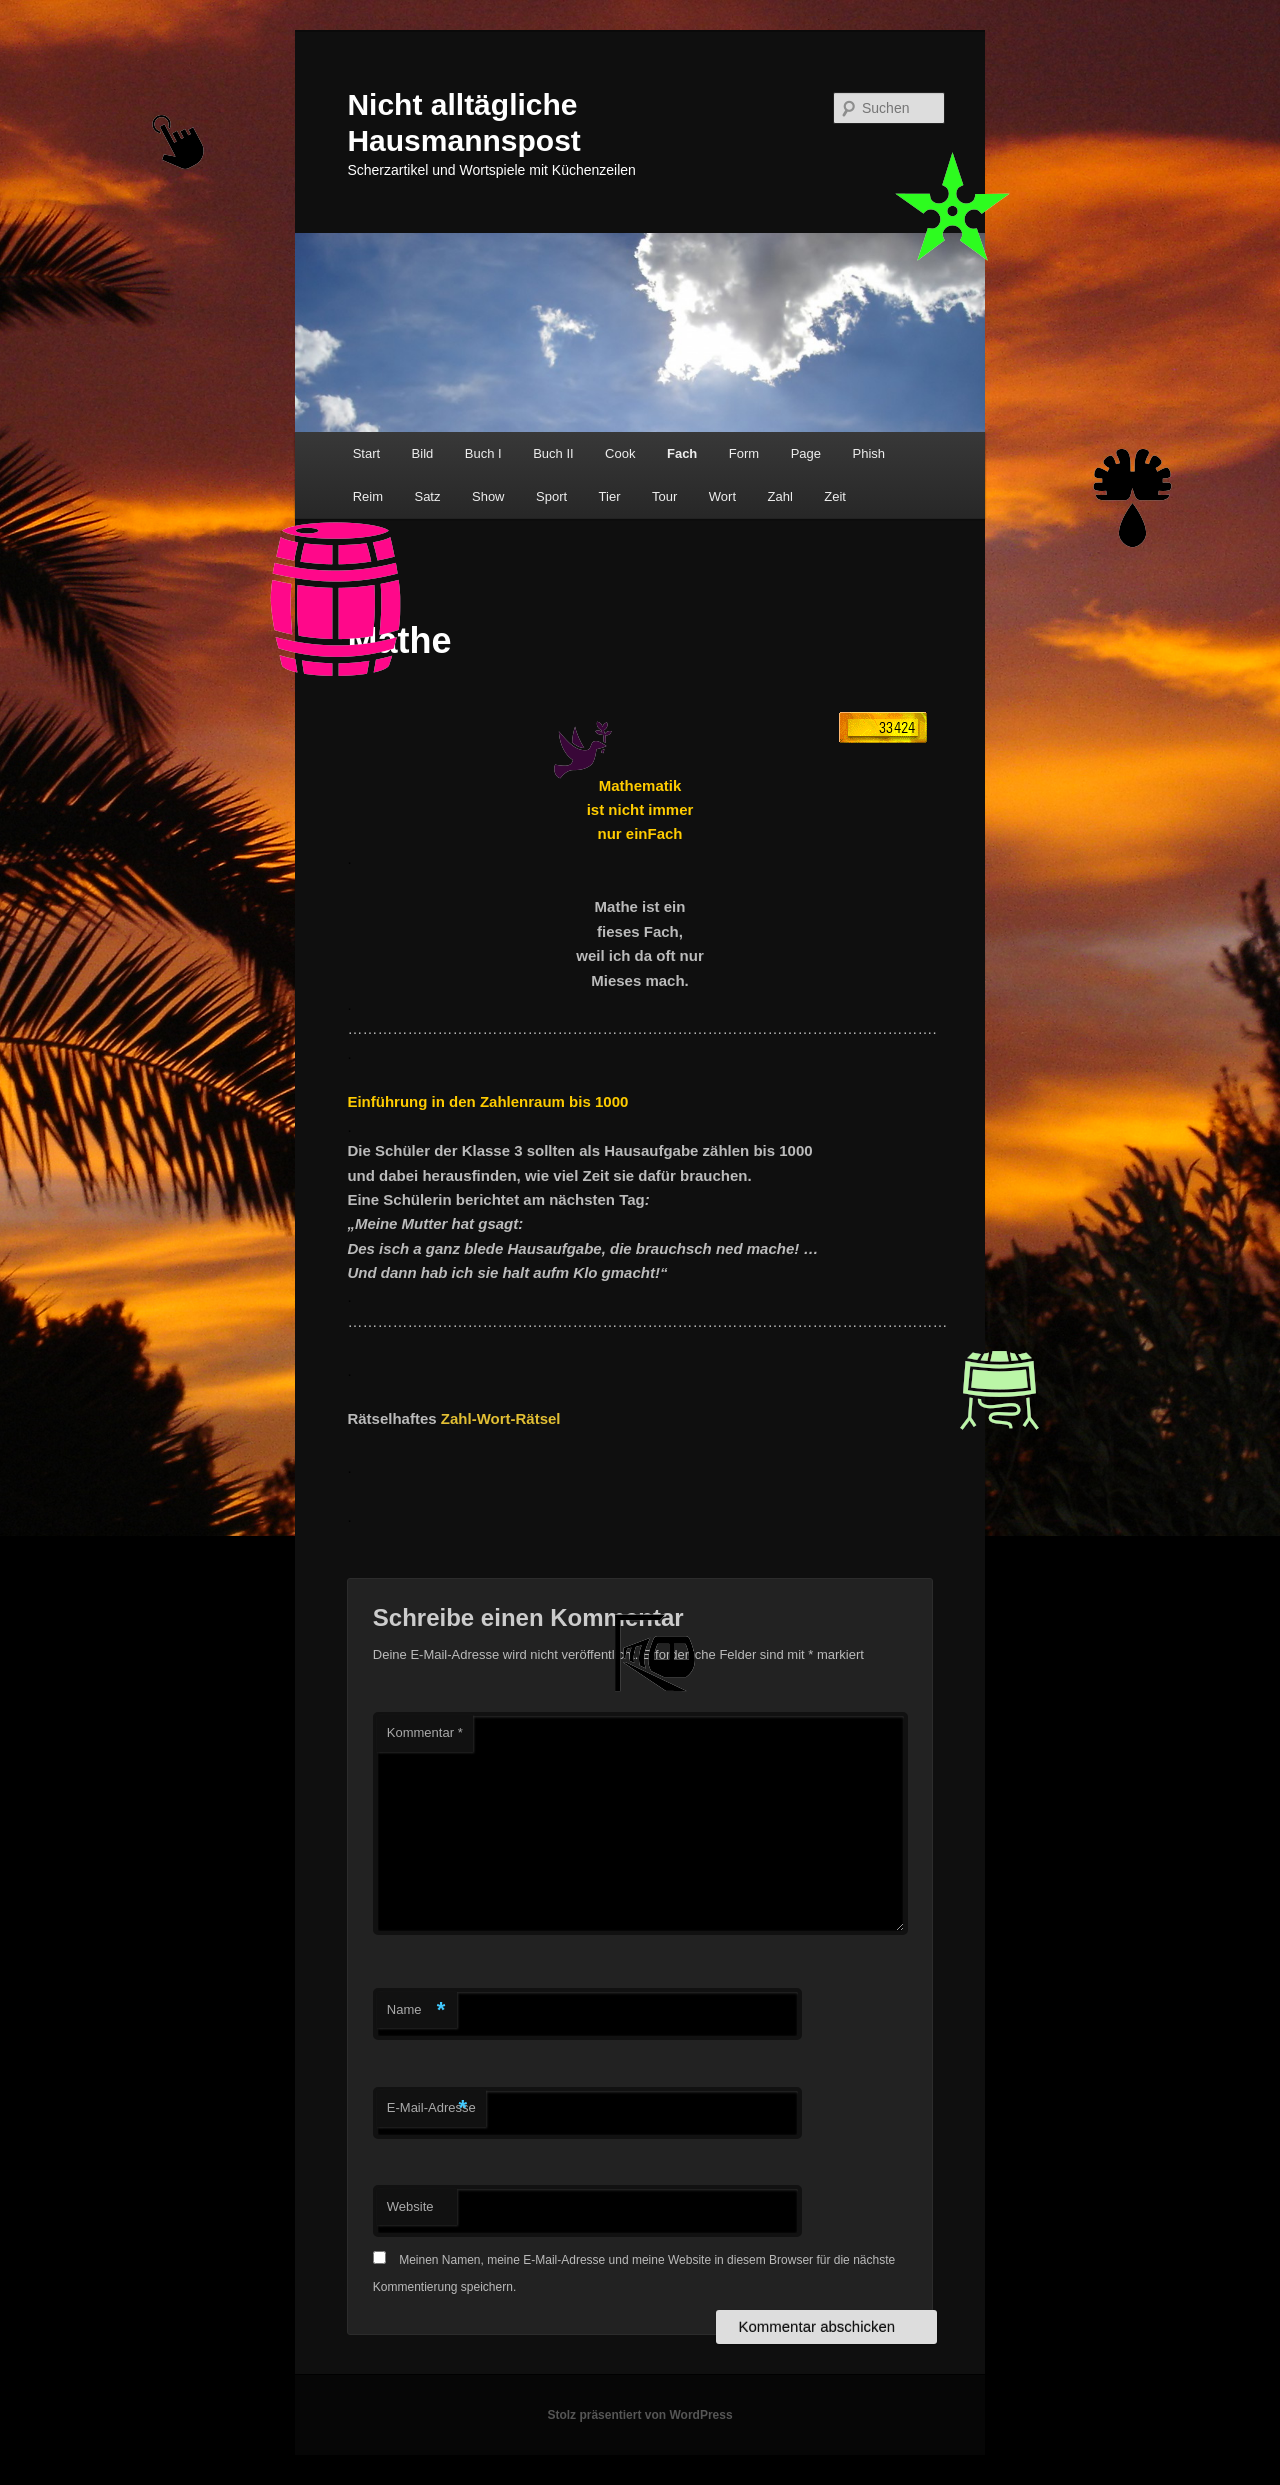 The width and height of the screenshot is (1280, 2485). I want to click on select claymore mine weapon or trap, so click(999, 1389).